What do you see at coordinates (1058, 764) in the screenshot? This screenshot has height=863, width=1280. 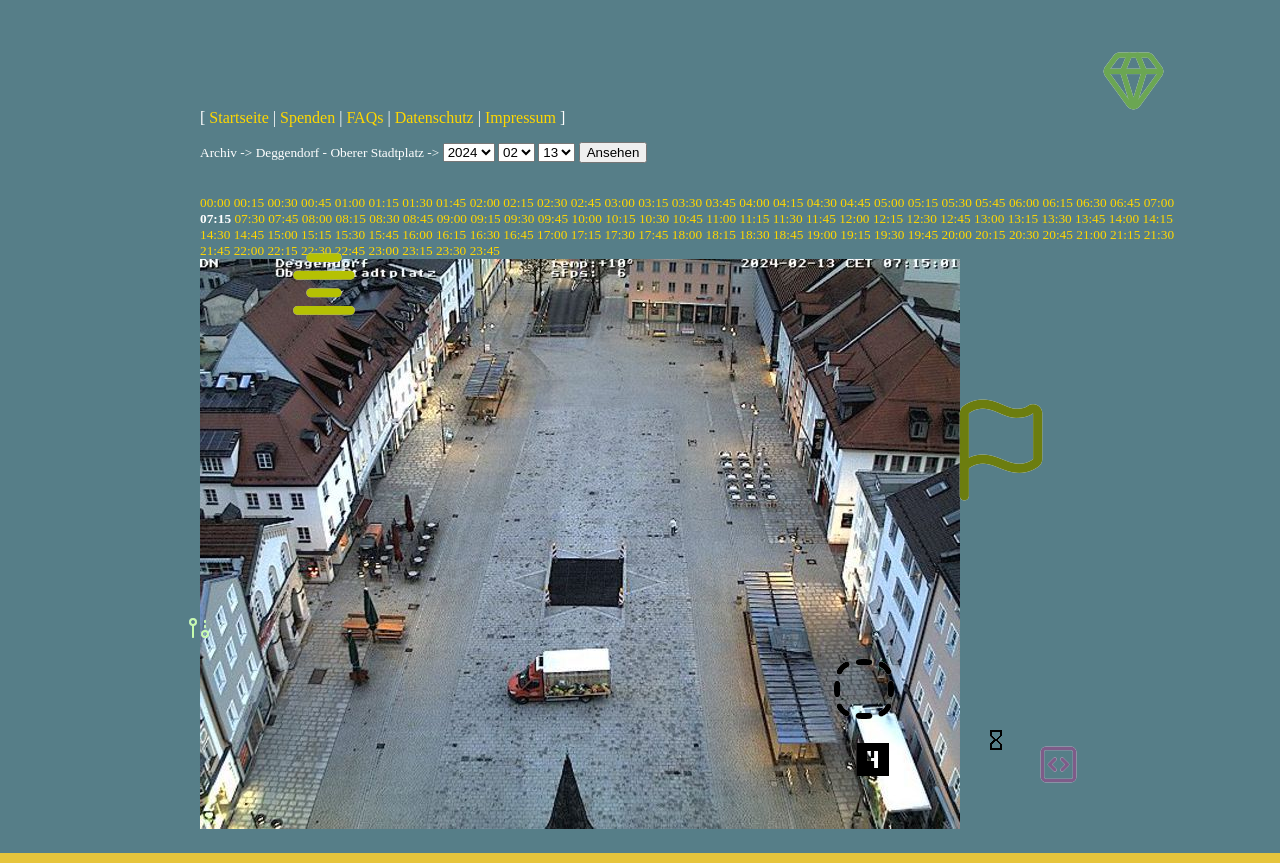 I see `view or edit source code` at bounding box center [1058, 764].